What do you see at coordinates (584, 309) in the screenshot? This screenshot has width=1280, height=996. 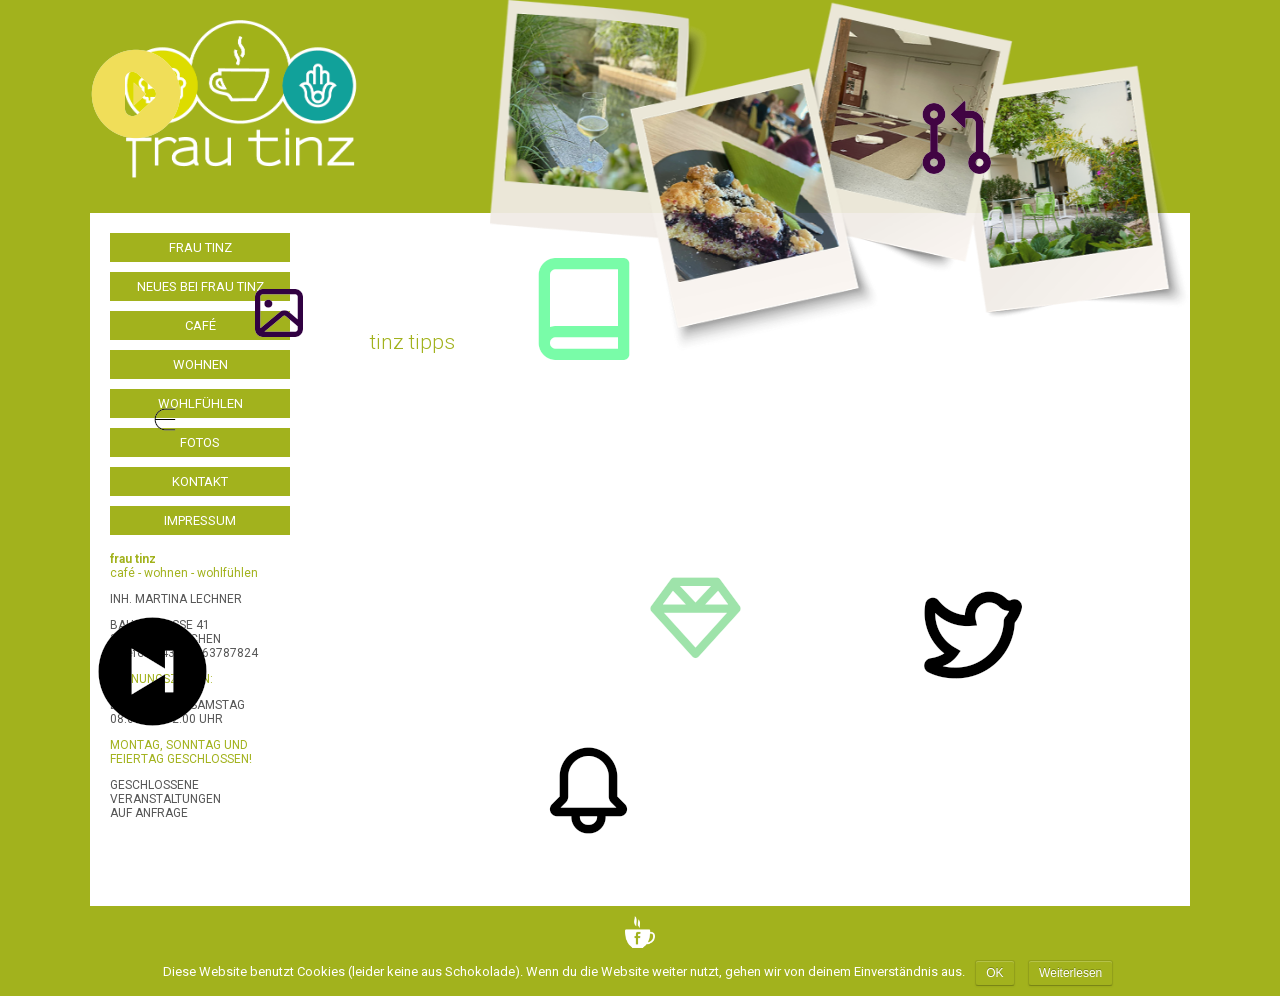 I see `open reading or library section` at bounding box center [584, 309].